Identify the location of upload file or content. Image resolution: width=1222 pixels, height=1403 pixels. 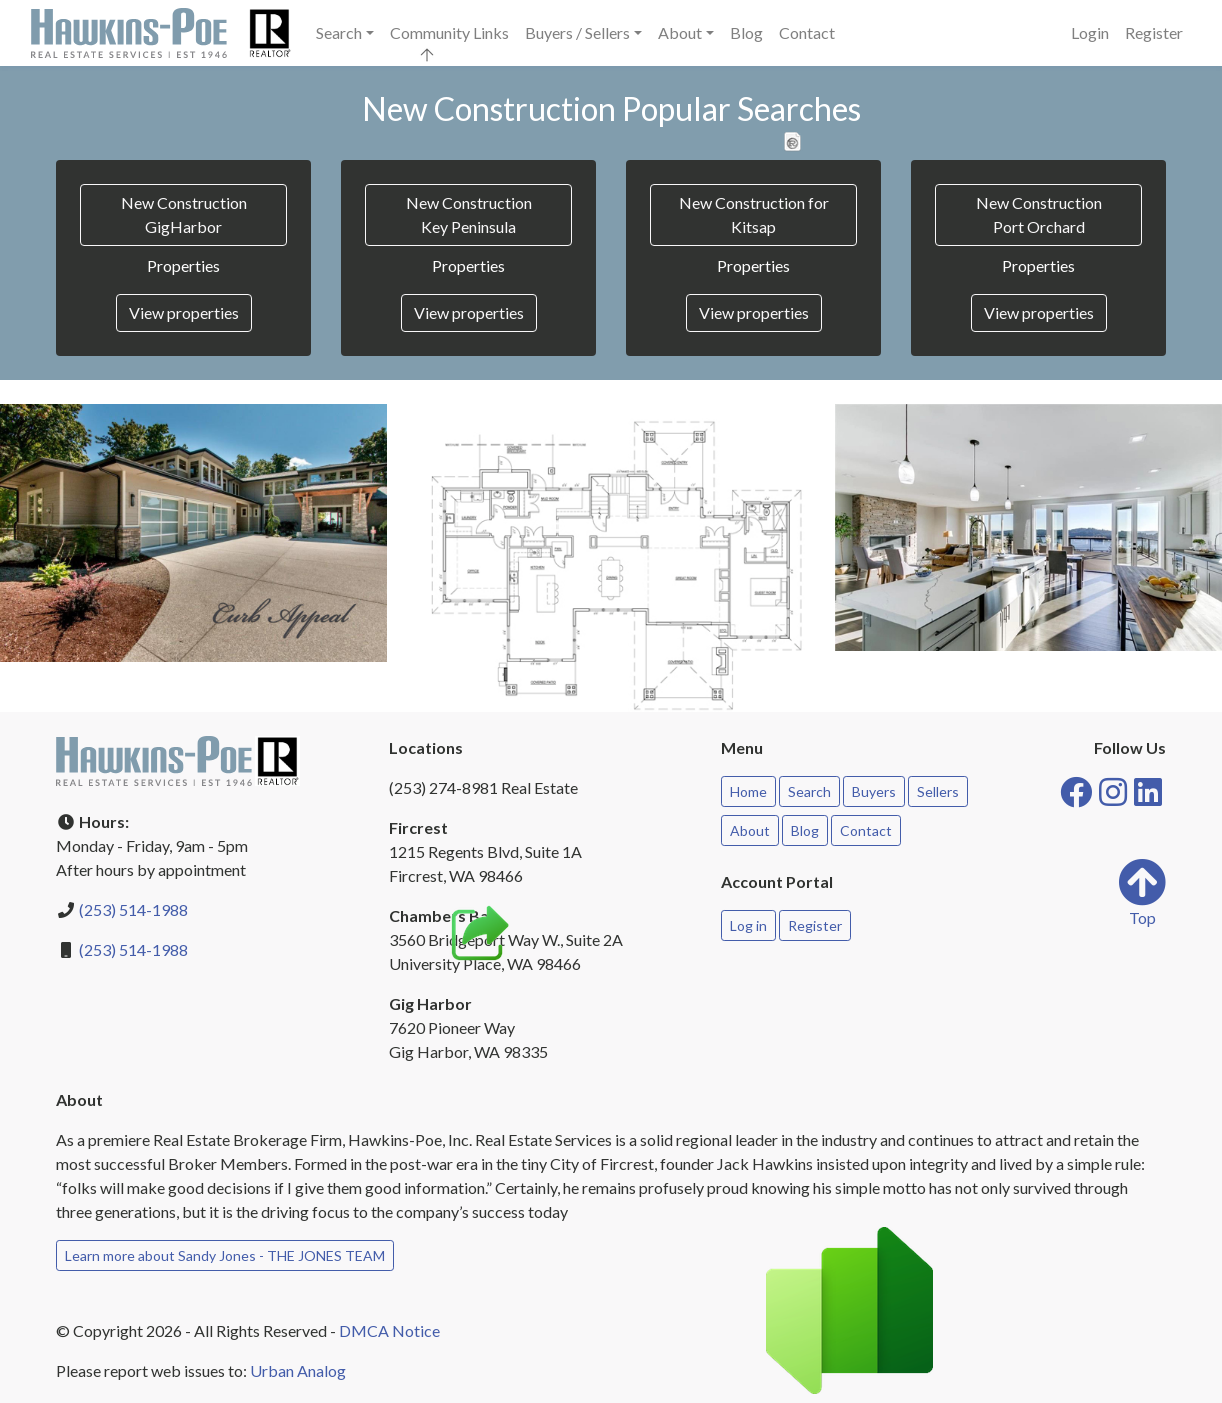
(427, 55).